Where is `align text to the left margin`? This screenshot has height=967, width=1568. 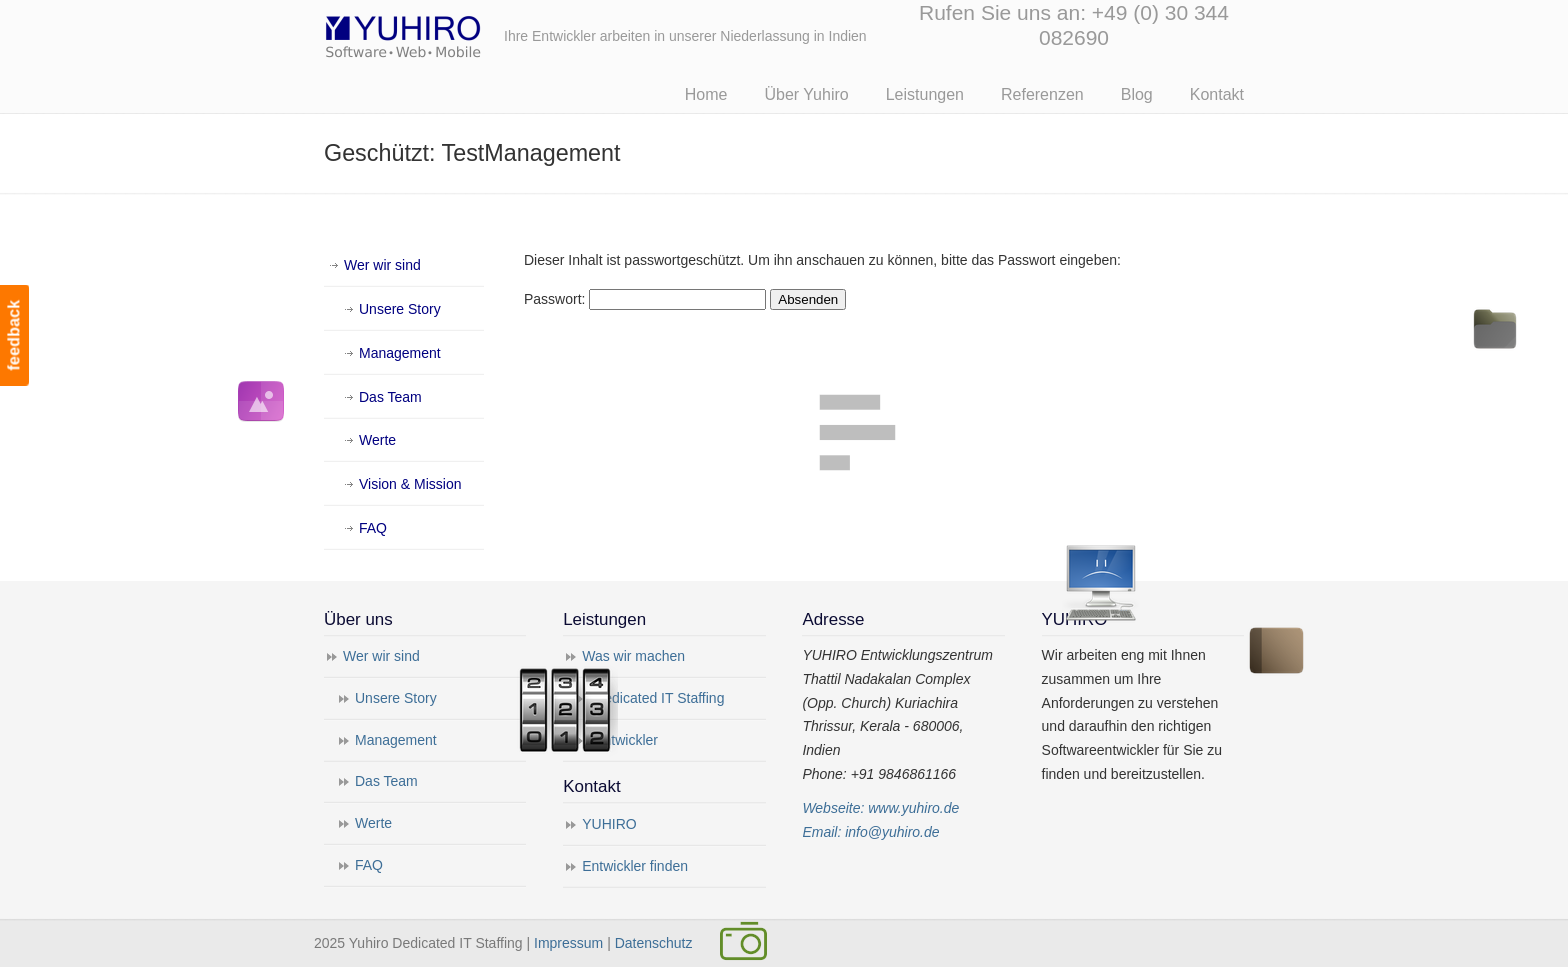
align text to the left margin is located at coordinates (857, 432).